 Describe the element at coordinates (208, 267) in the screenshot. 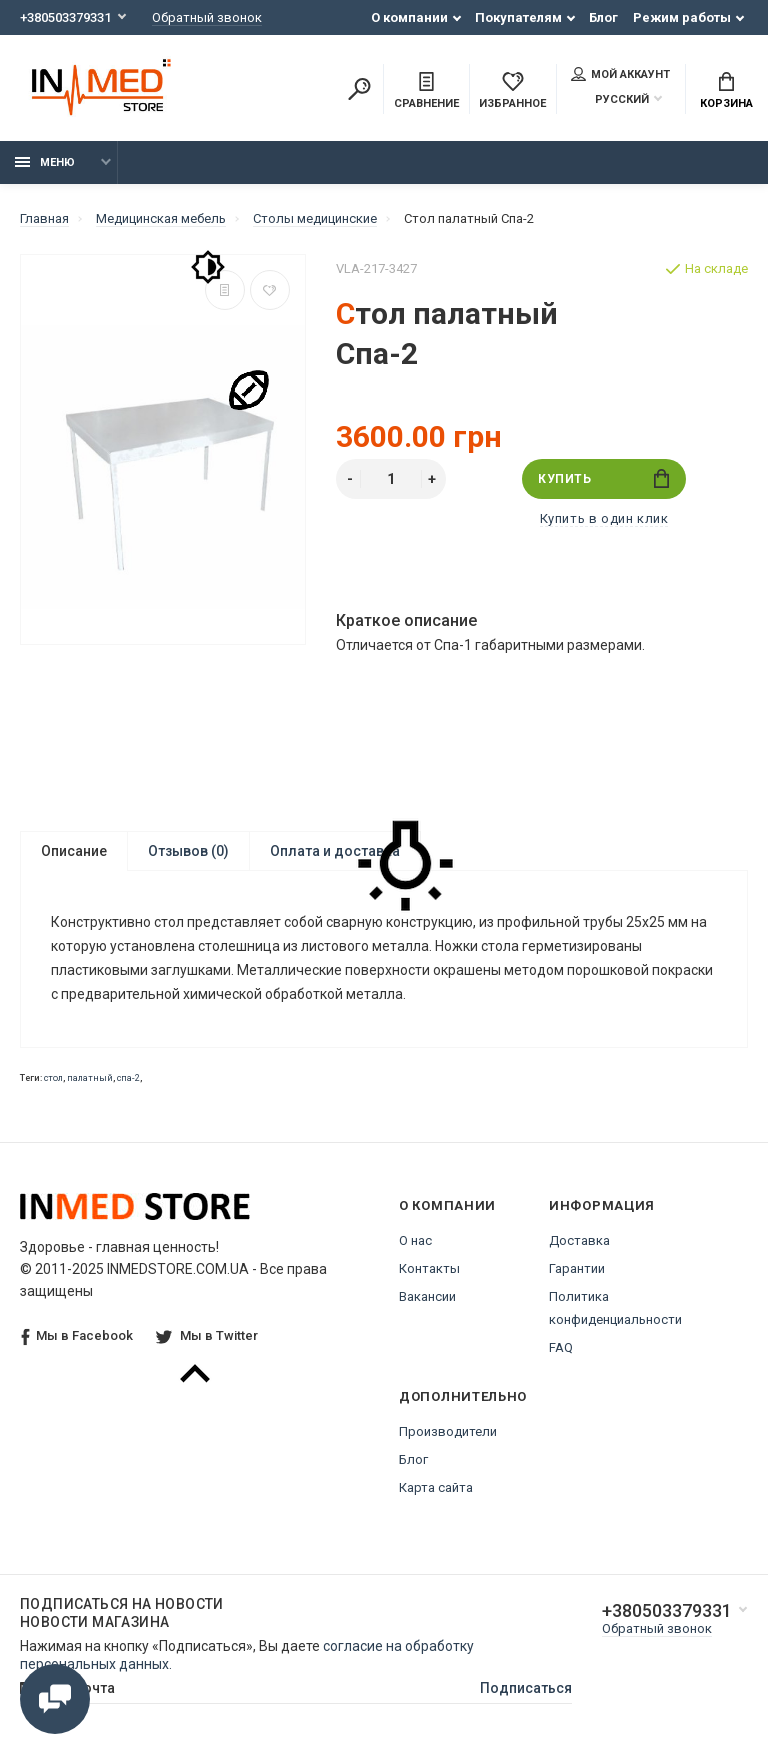

I see `adjust screen brightness settings` at that location.